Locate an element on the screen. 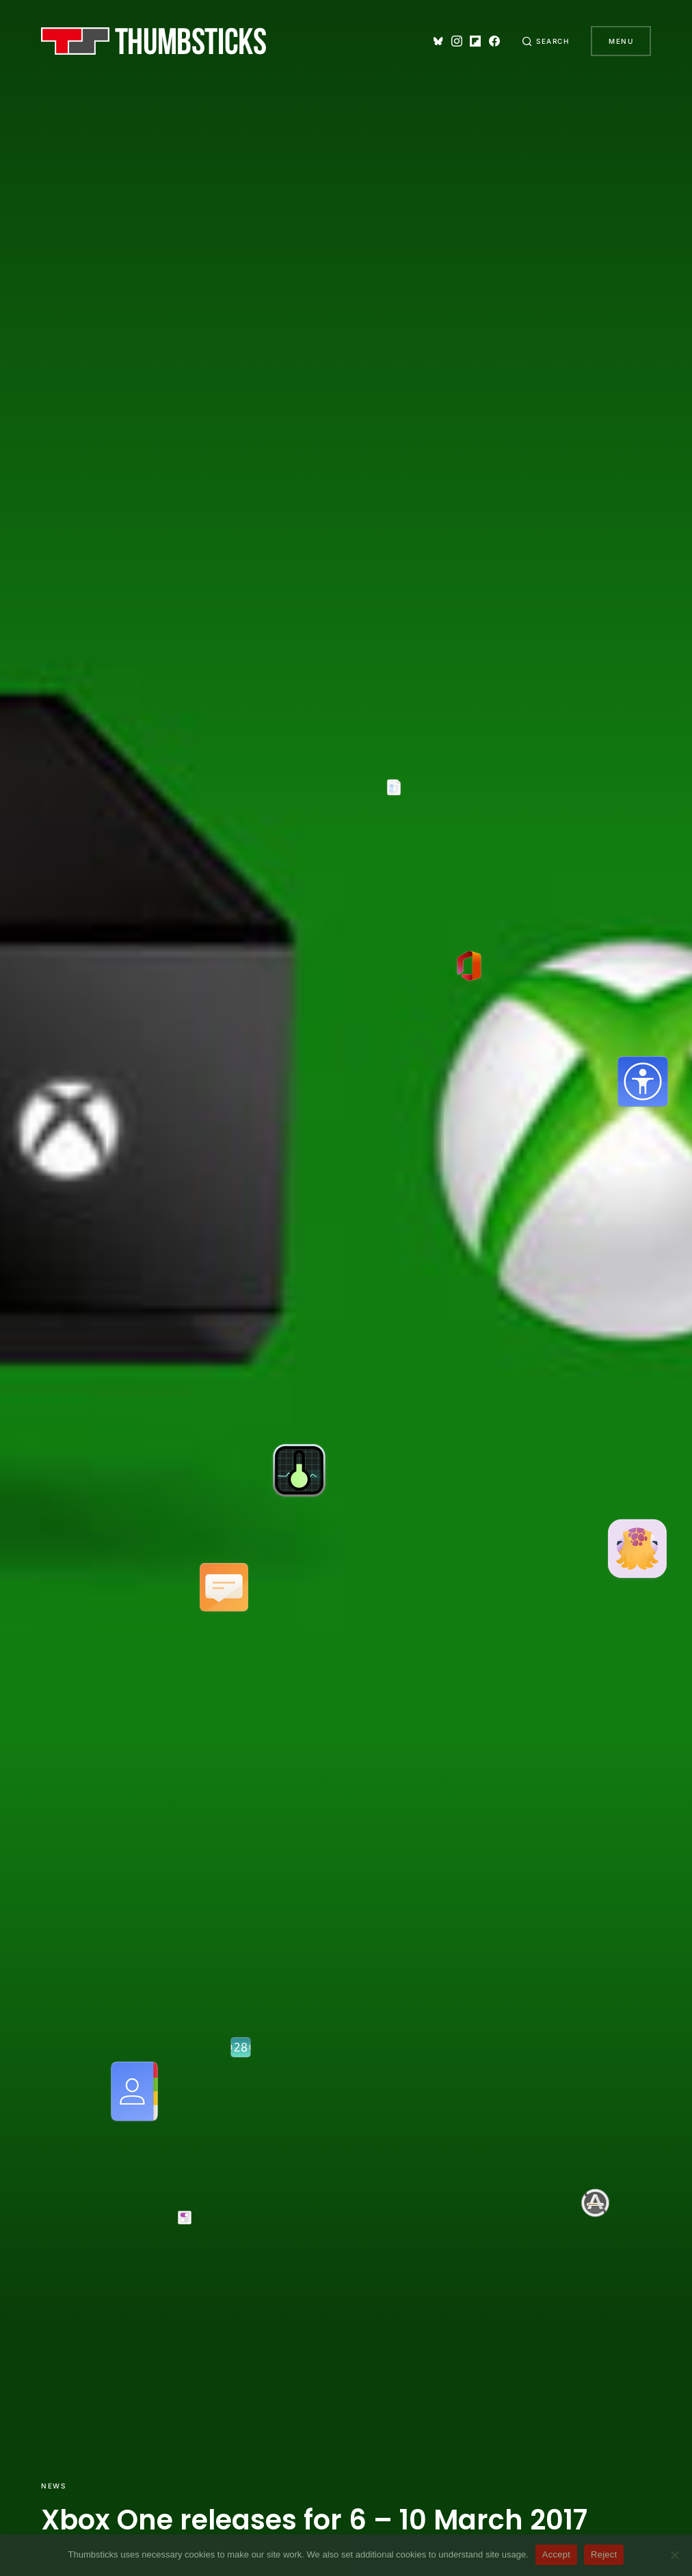 Image resolution: width=692 pixels, height=2576 pixels. open Microsoft Office suite is located at coordinates (469, 966).